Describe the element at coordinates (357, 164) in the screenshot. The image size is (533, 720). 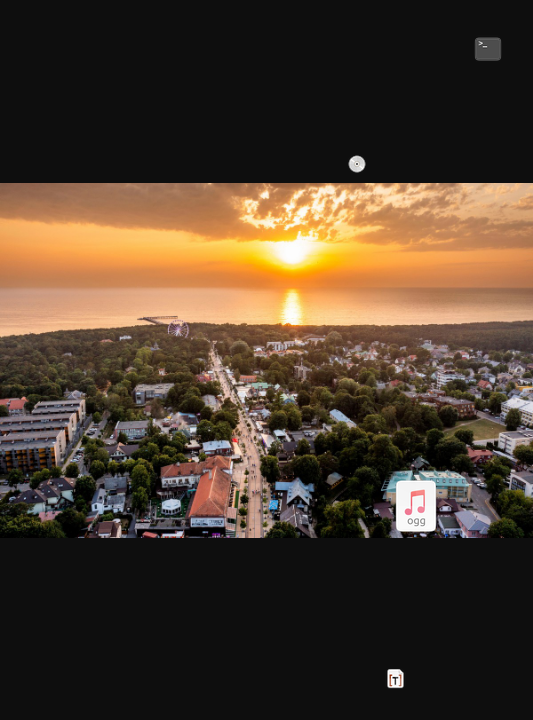
I see `access DVD drive or optical media` at that location.